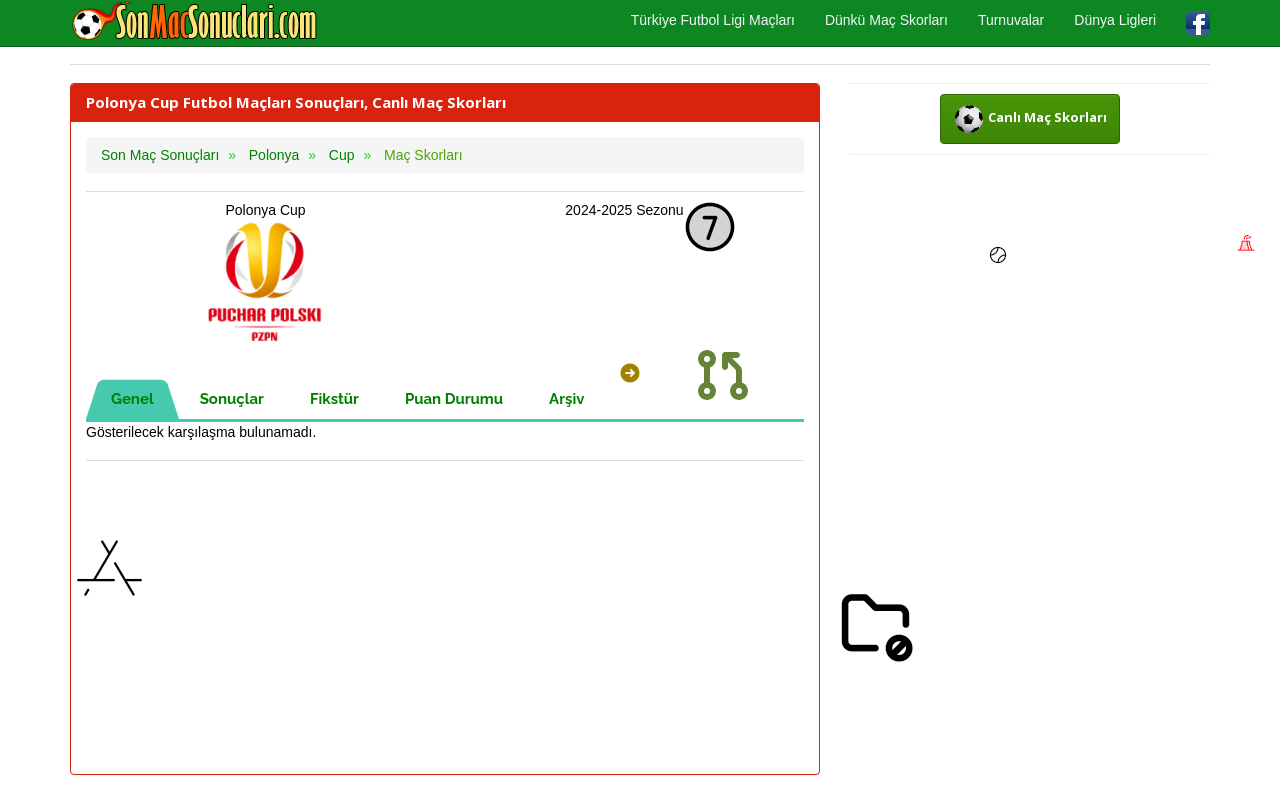 The image size is (1280, 793). What do you see at coordinates (710, 227) in the screenshot?
I see `indicates step seven in a numbered process` at bounding box center [710, 227].